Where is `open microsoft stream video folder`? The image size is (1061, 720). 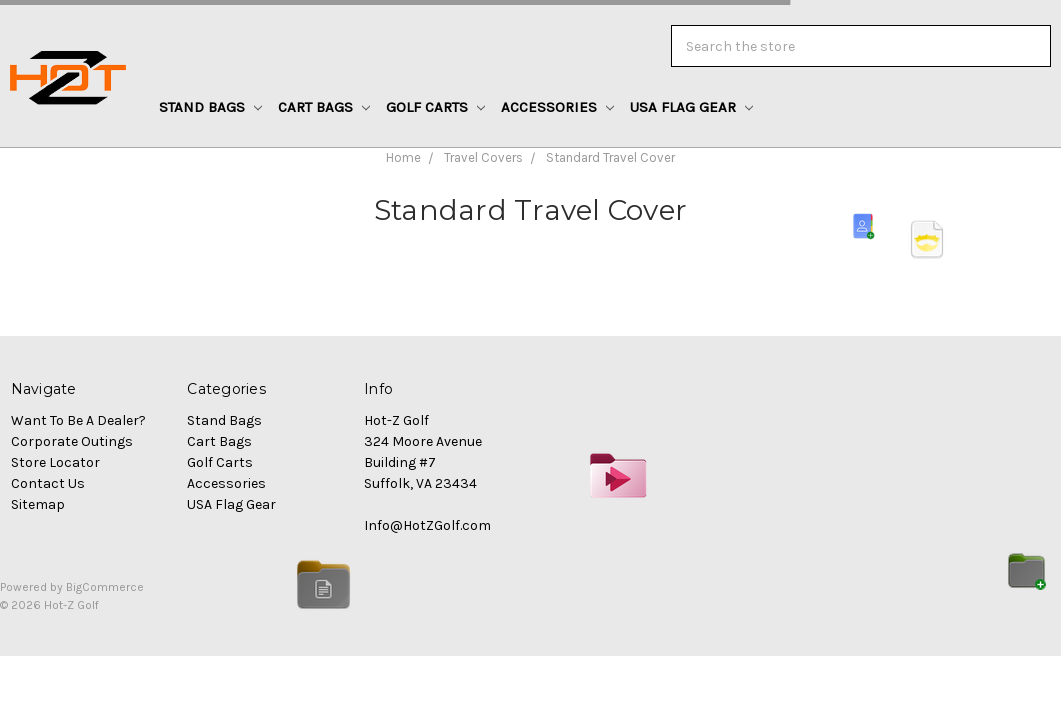 open microsoft stream video folder is located at coordinates (618, 477).